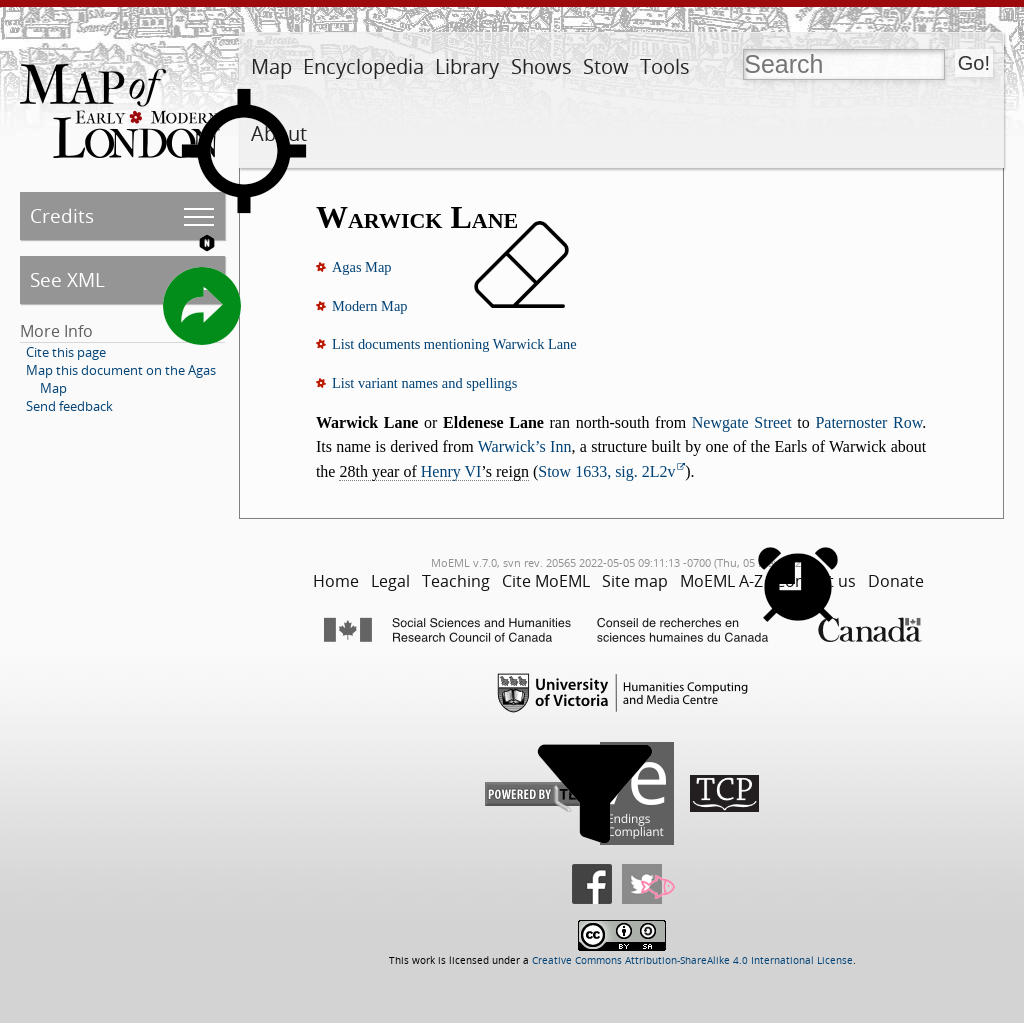  I want to click on find my current location, so click(244, 151).